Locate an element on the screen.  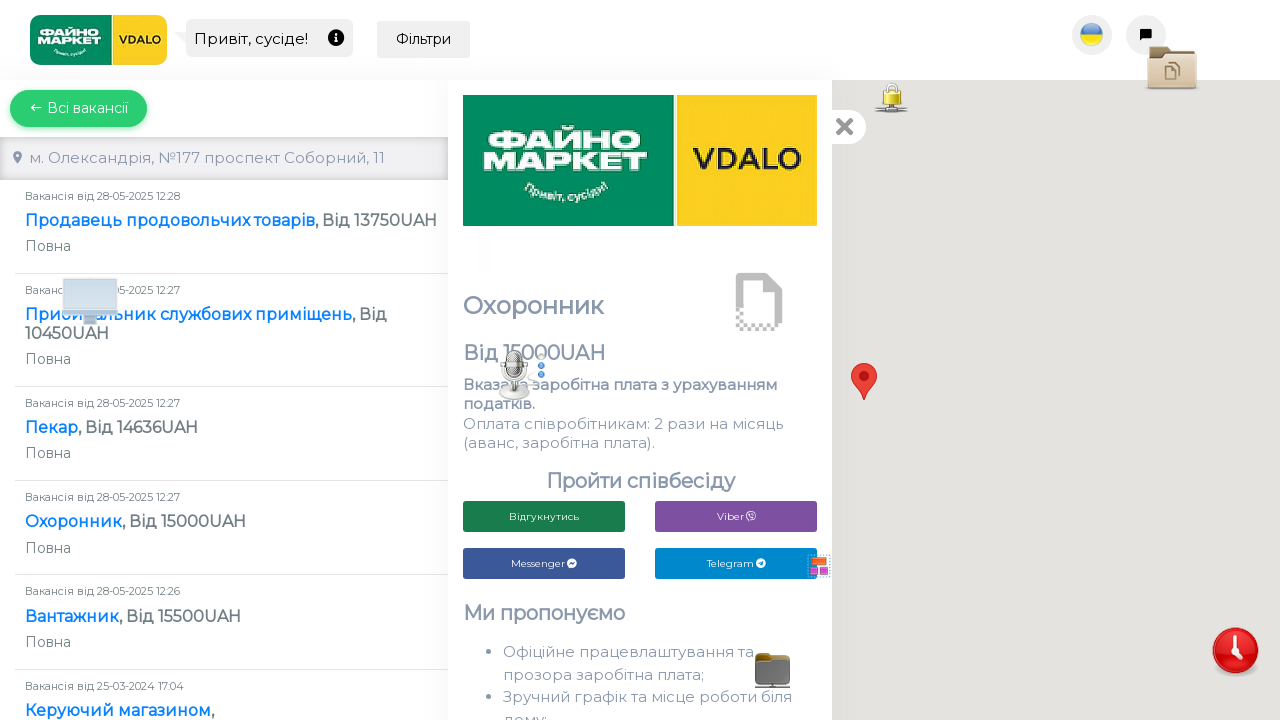
select all items in the current view is located at coordinates (819, 566).